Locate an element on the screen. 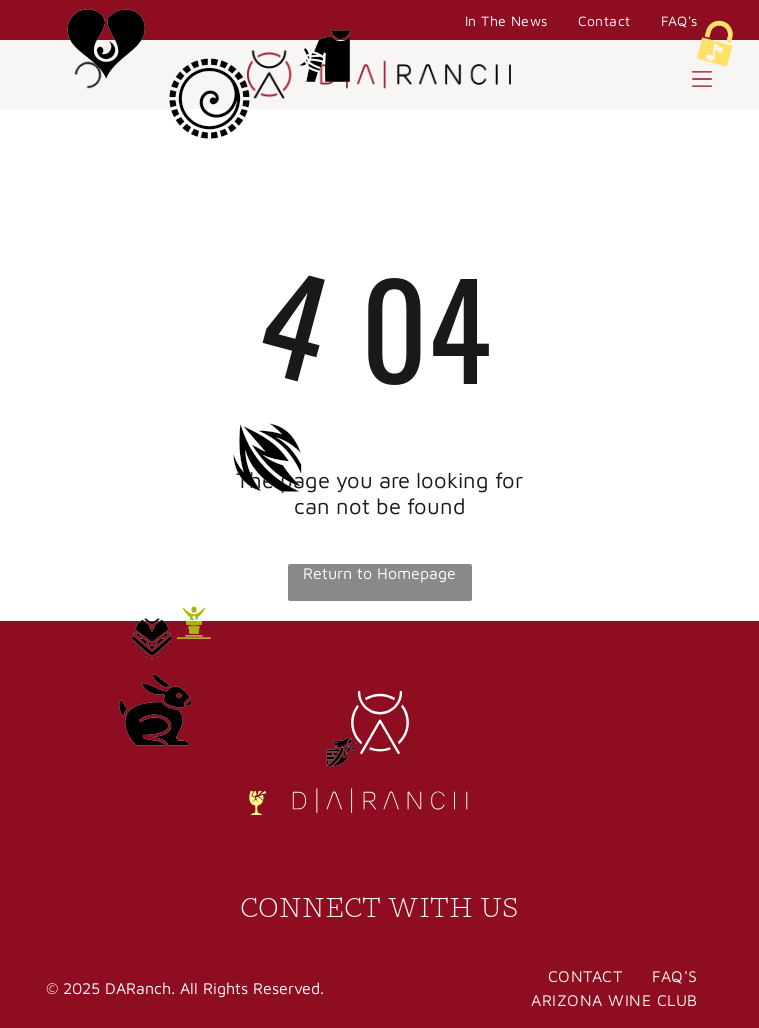  donate blood or health resource is located at coordinates (106, 42).